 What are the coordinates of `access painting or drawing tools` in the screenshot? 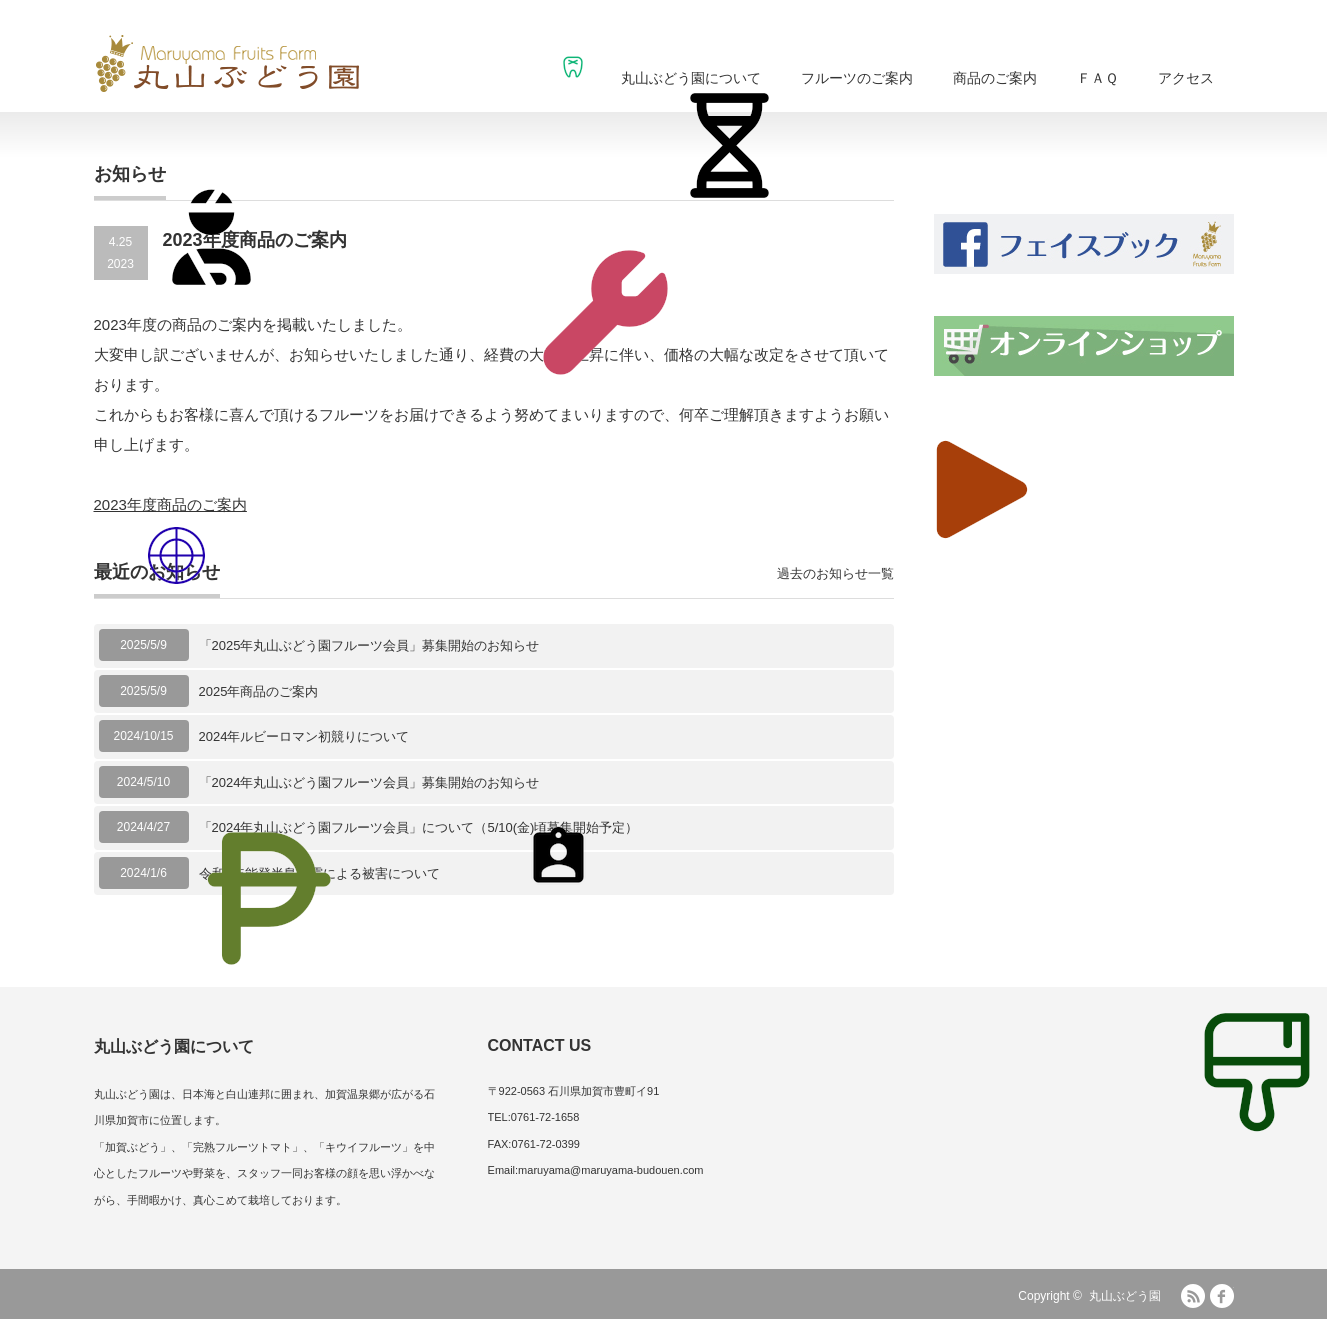 It's located at (1257, 1070).